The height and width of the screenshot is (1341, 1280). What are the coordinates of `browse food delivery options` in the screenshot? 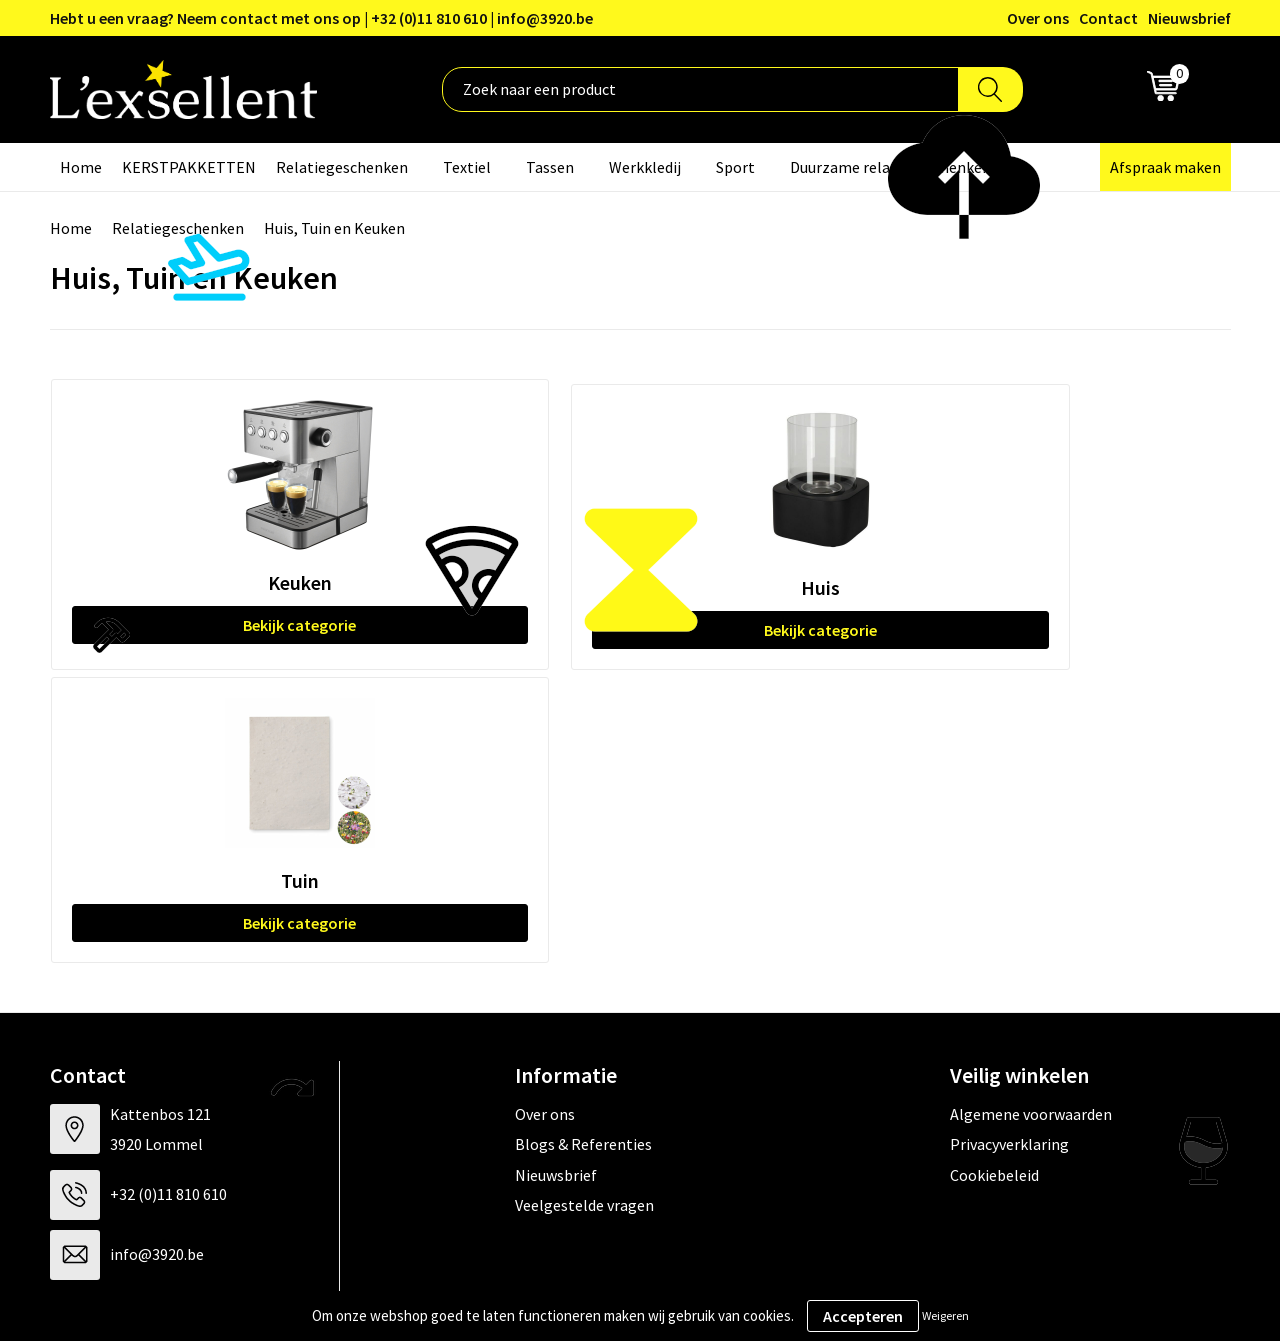 It's located at (472, 569).